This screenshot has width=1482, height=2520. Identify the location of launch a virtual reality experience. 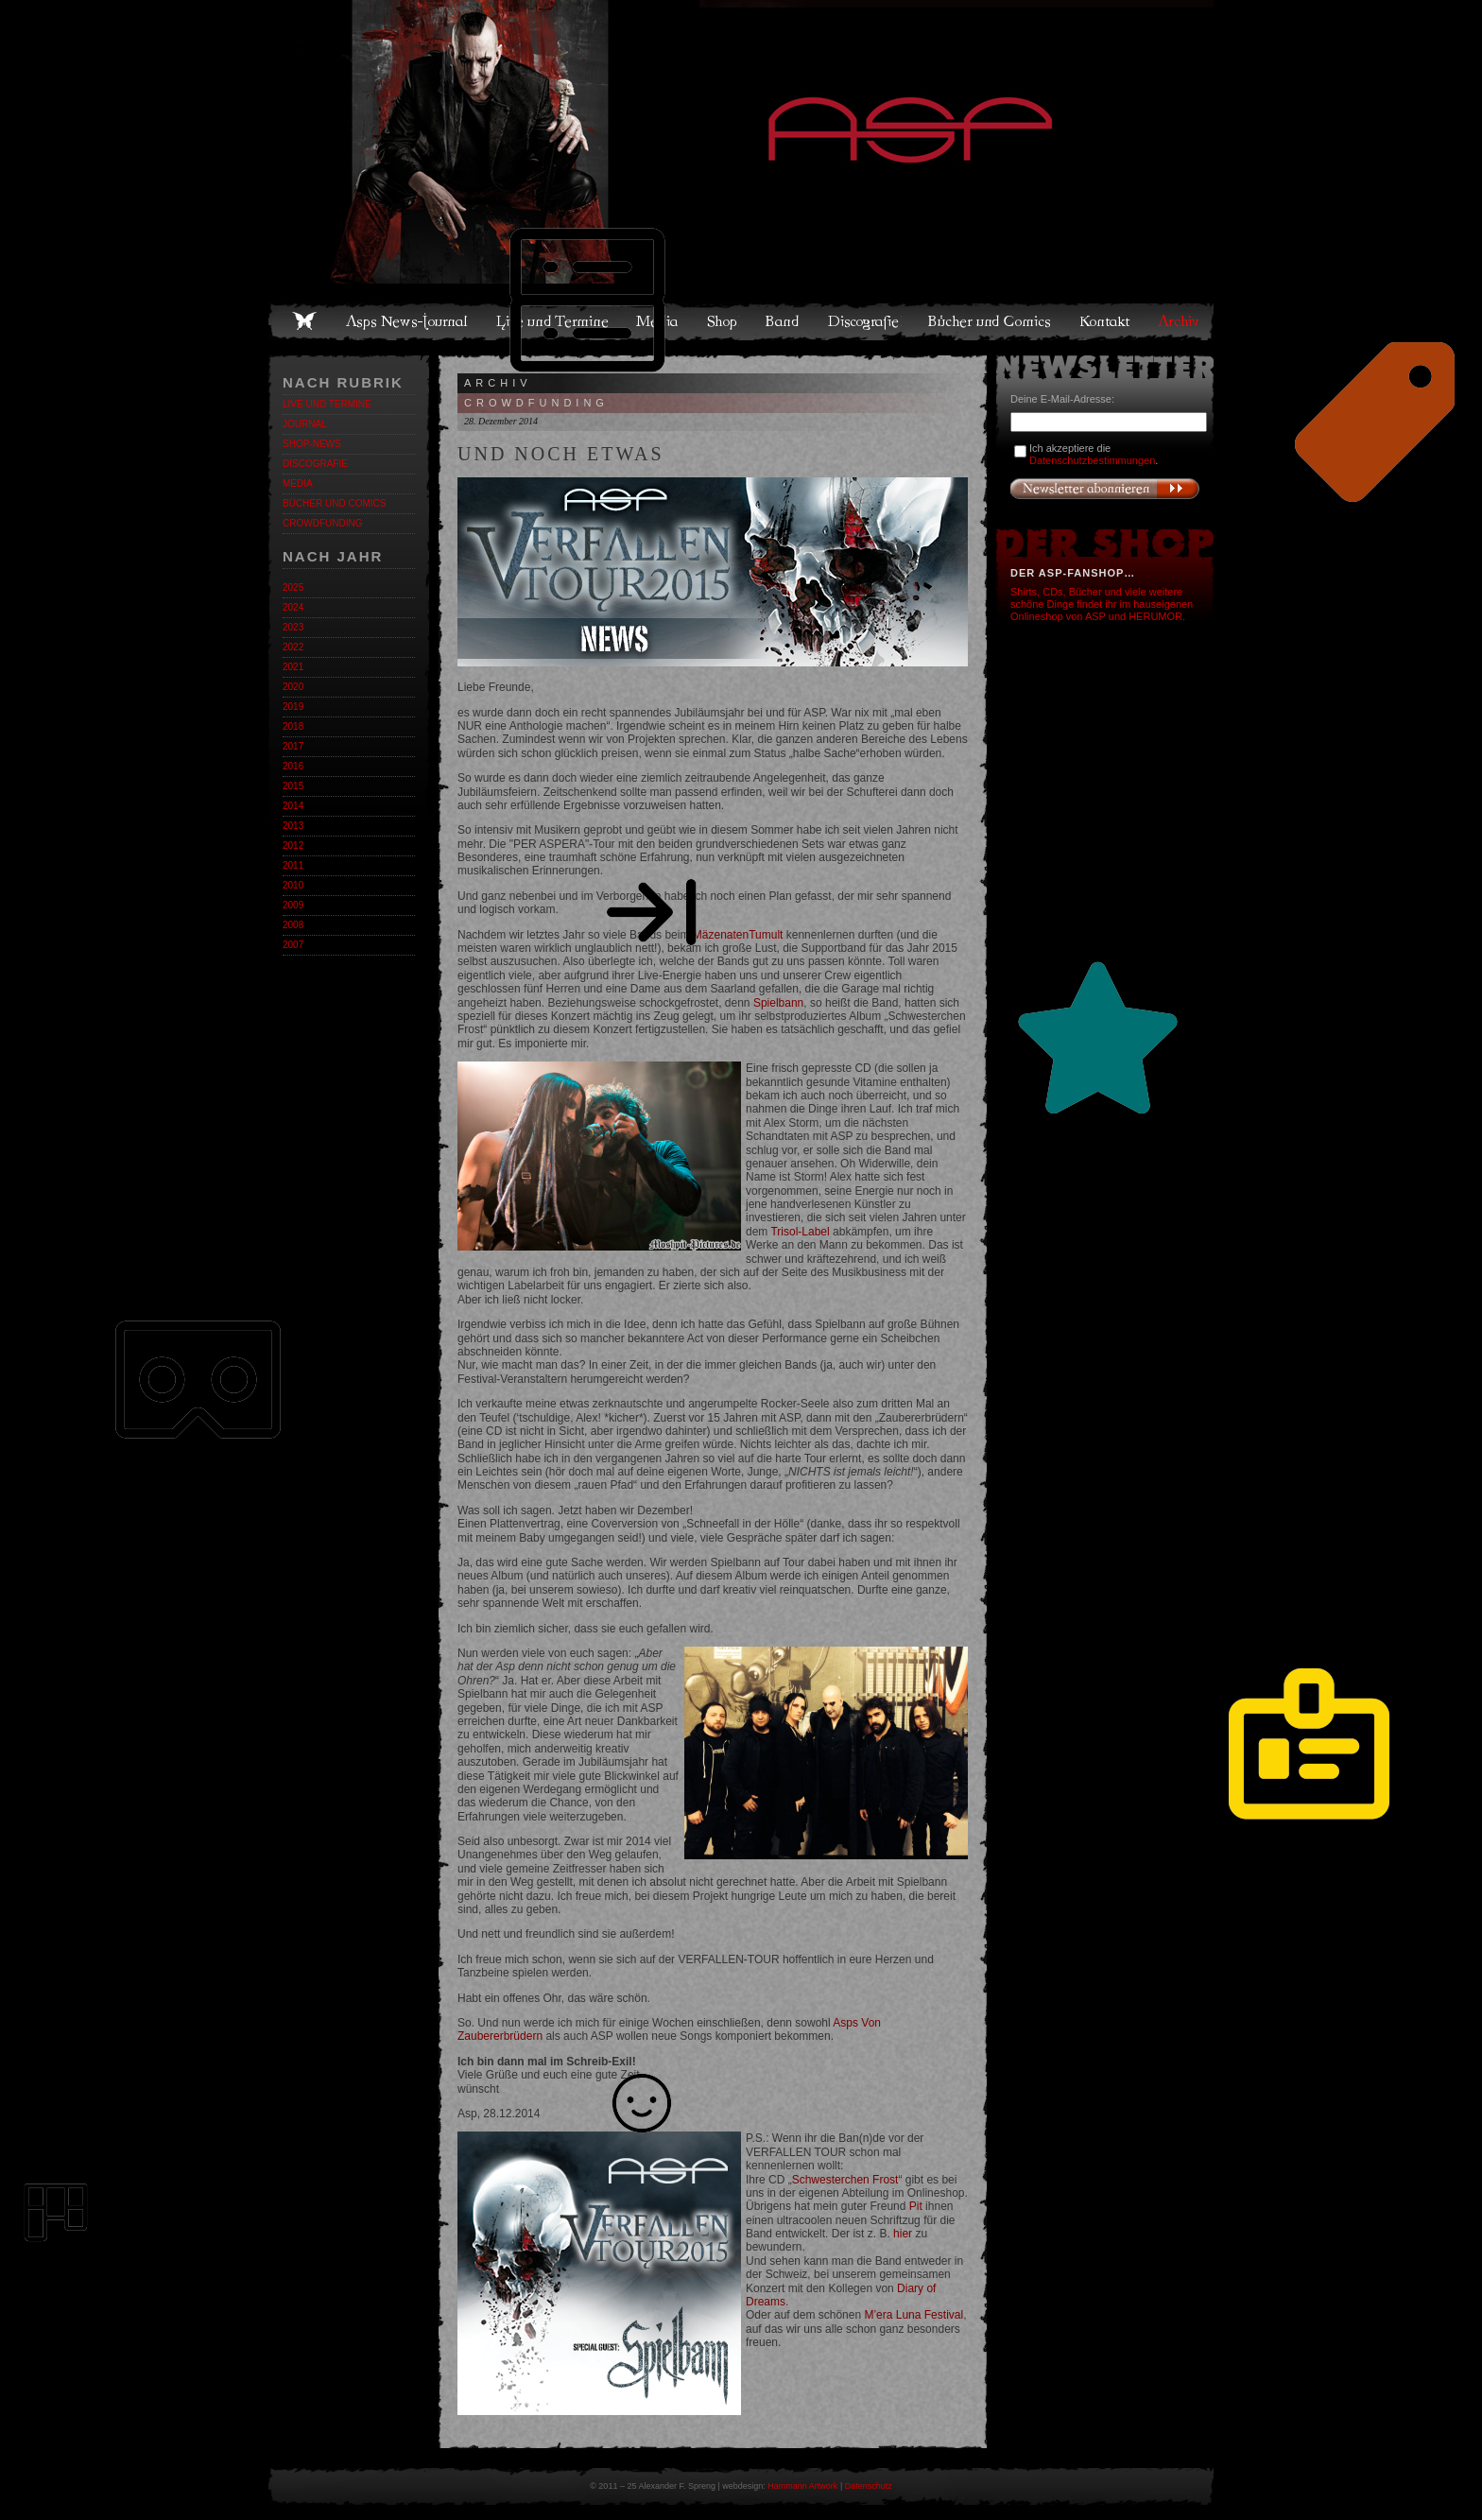
(198, 1379).